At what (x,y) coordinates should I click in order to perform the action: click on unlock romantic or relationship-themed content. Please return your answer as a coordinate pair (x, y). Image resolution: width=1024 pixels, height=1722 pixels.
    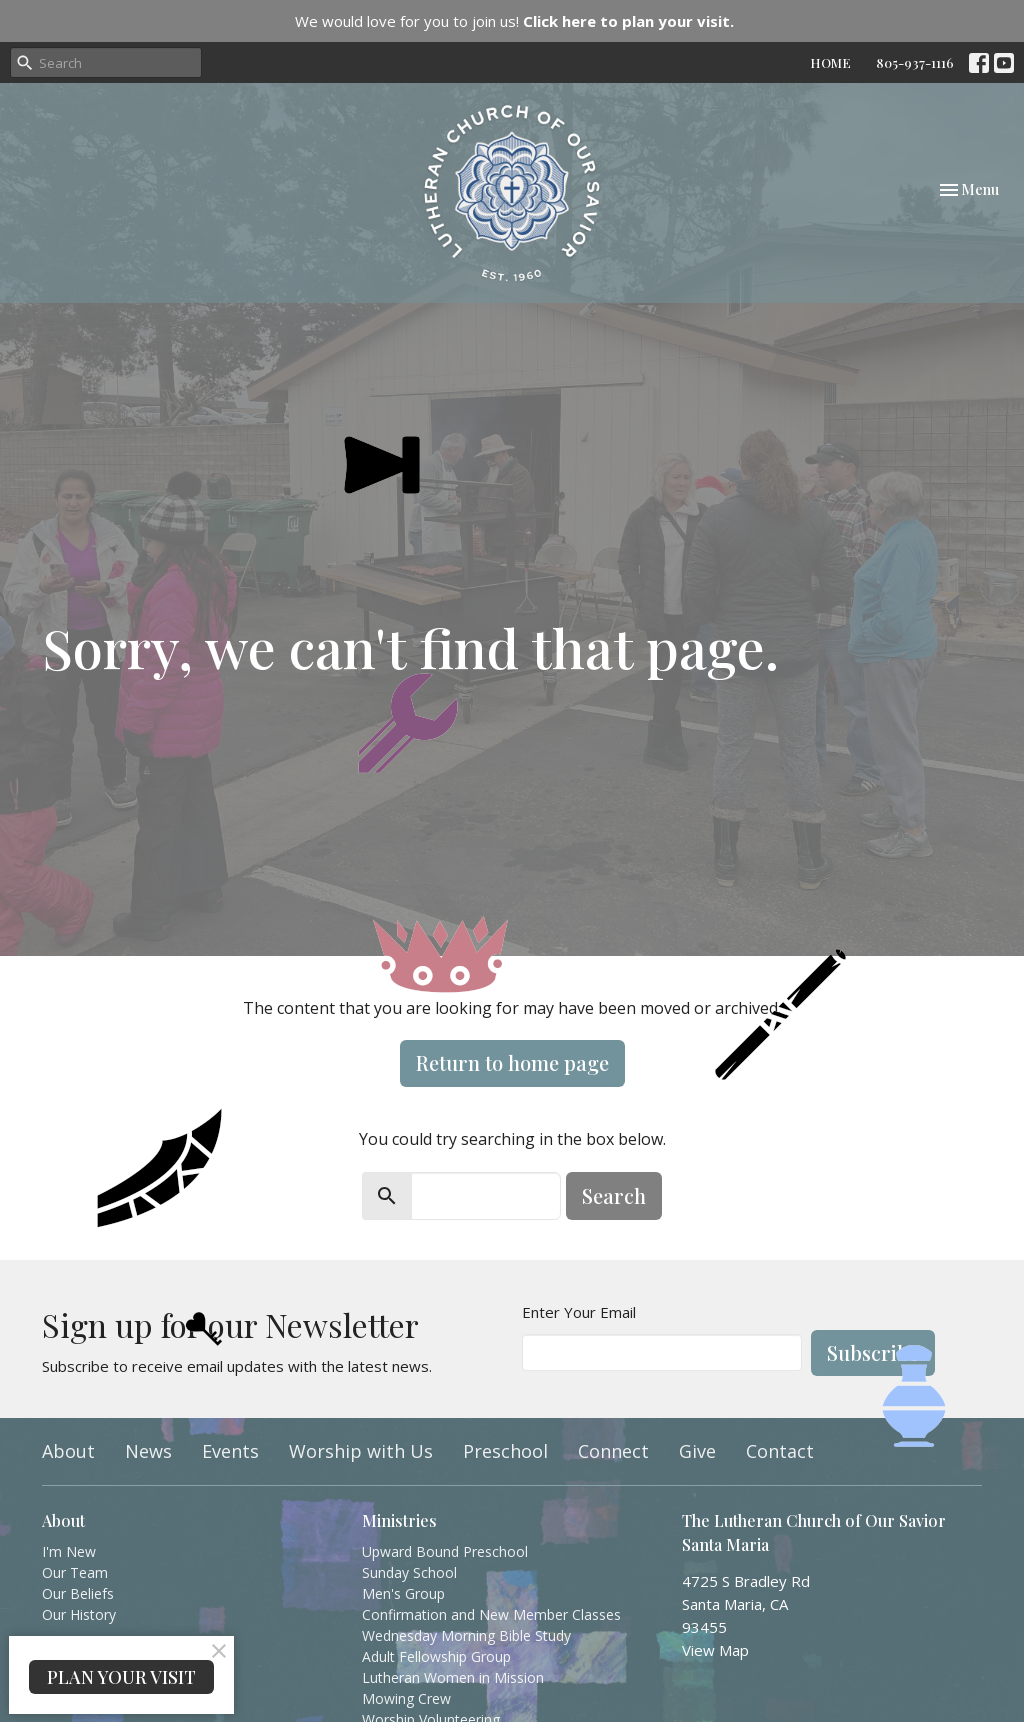
    Looking at the image, I should click on (204, 1329).